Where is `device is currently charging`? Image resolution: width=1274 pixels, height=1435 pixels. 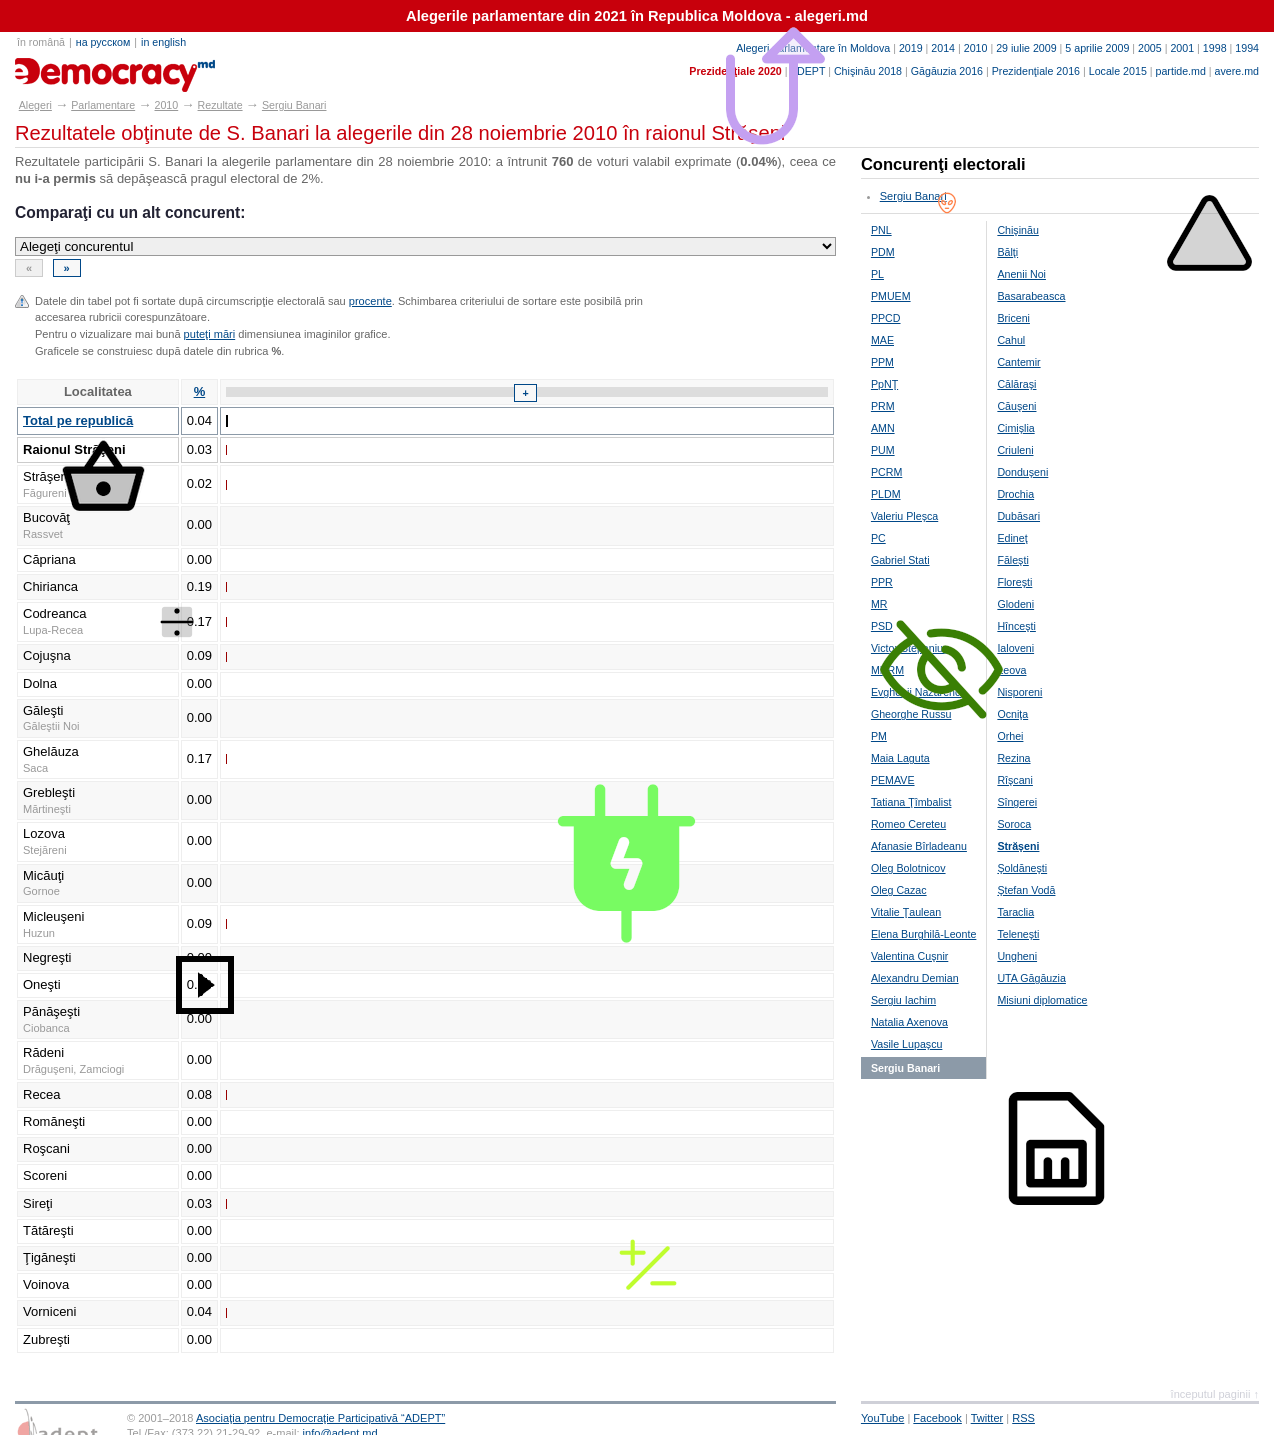
device is currently charging is located at coordinates (626, 863).